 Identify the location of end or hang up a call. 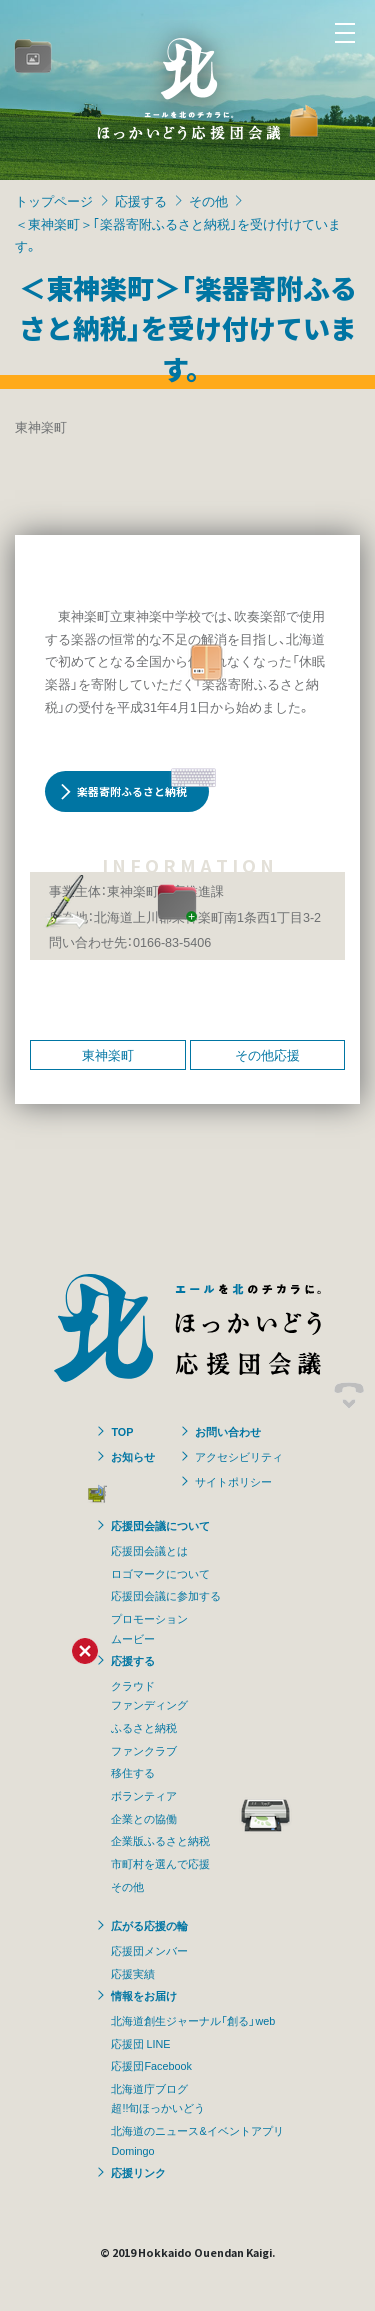
(349, 1393).